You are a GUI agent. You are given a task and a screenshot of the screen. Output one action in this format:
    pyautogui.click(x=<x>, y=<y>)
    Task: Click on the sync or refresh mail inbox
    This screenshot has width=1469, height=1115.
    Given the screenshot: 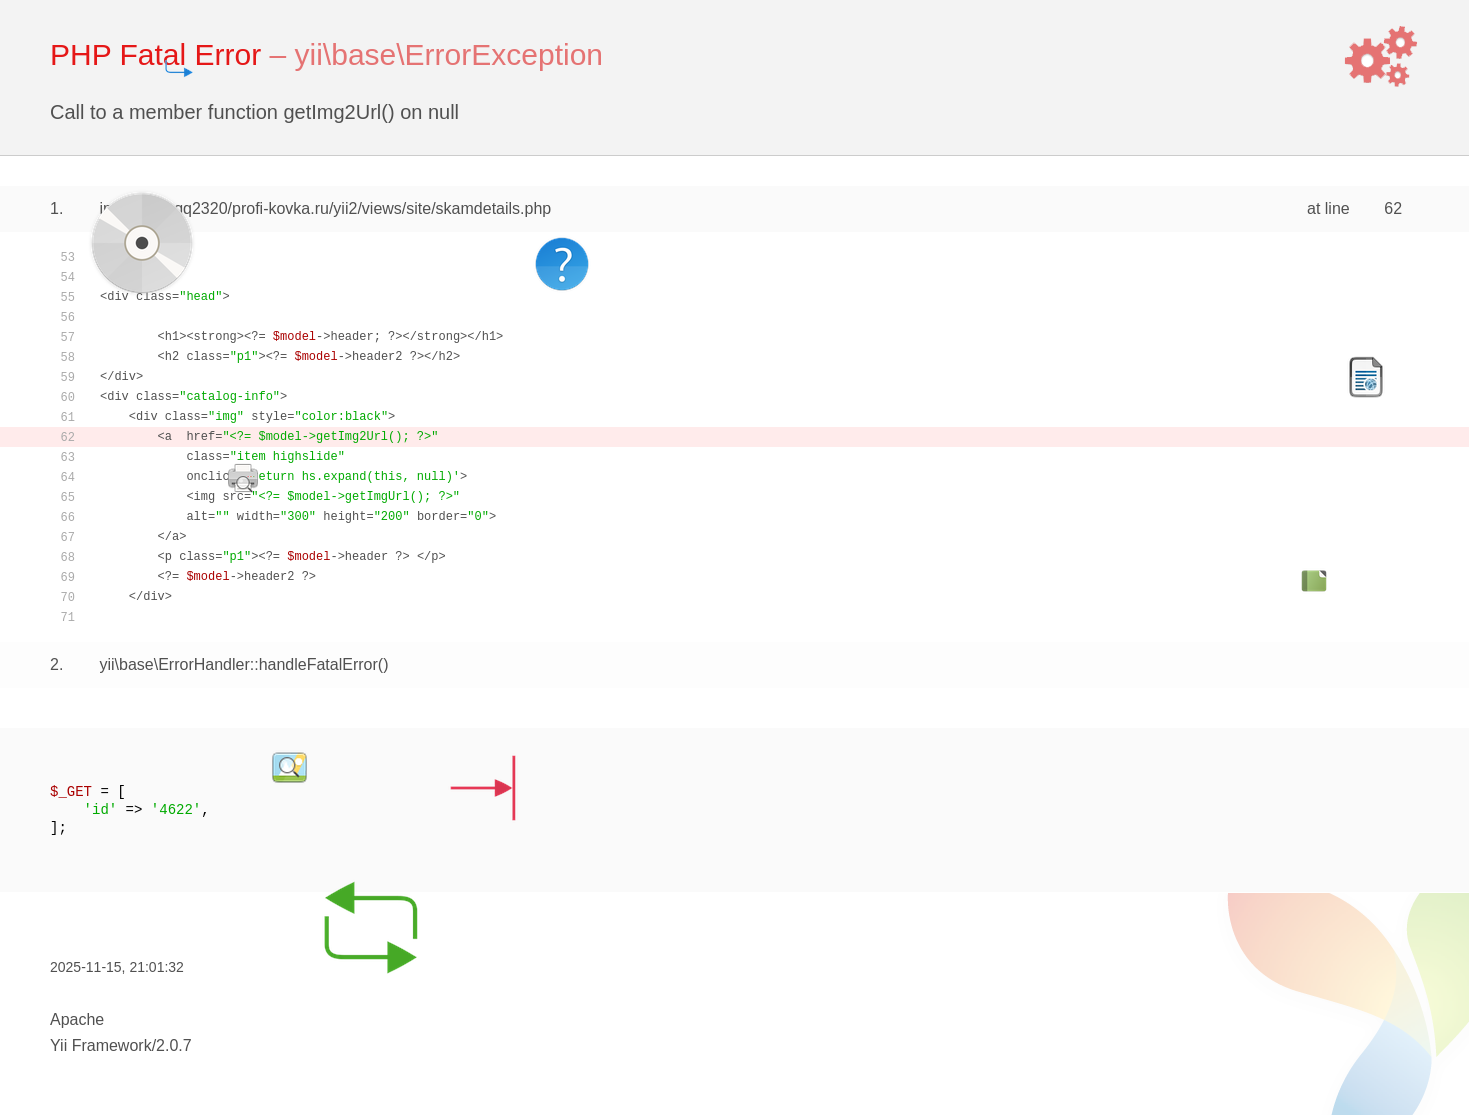 What is the action you would take?
    pyautogui.click(x=372, y=927)
    